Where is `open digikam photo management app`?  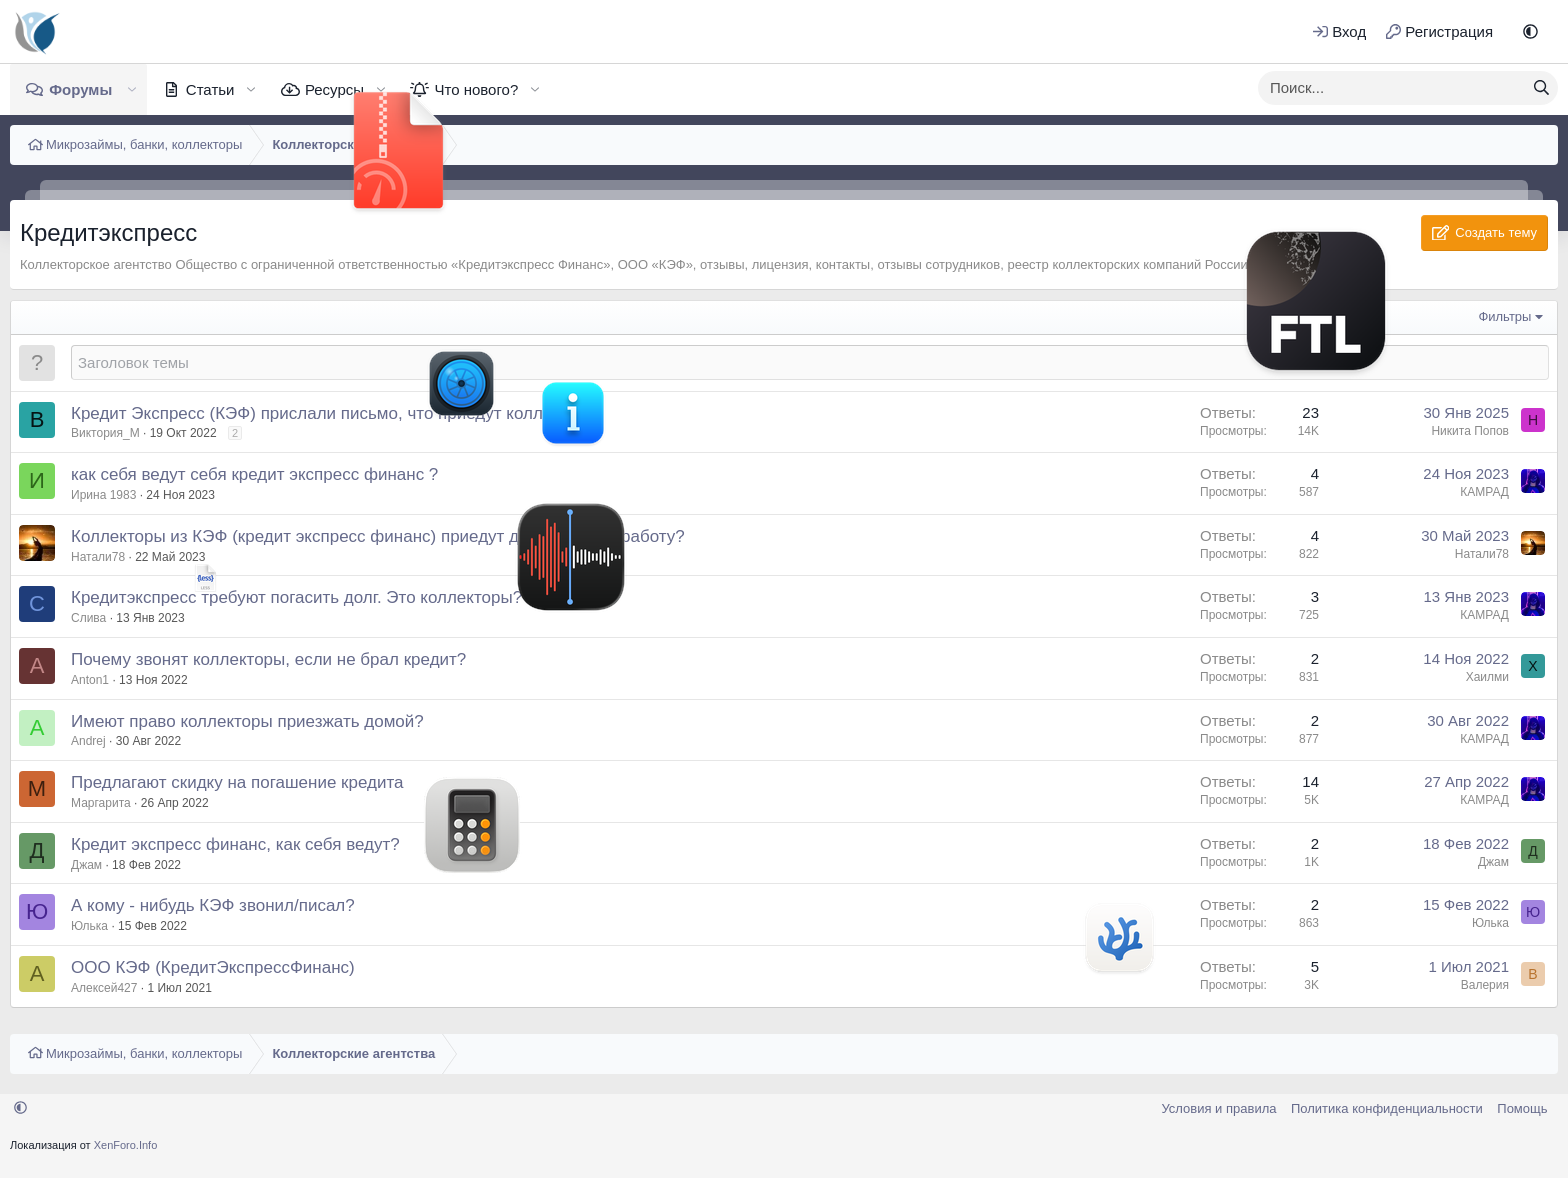
open digikam photo management app is located at coordinates (461, 383).